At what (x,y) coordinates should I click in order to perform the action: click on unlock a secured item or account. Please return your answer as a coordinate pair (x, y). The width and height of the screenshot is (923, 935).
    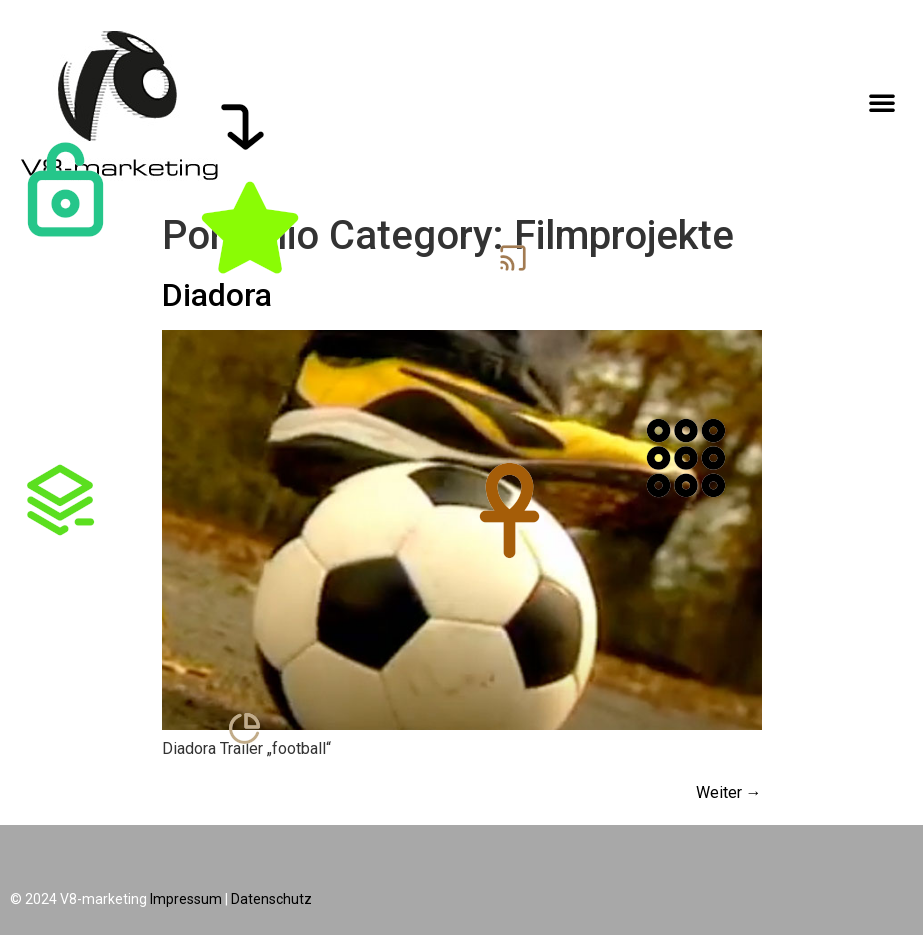
    Looking at the image, I should click on (65, 189).